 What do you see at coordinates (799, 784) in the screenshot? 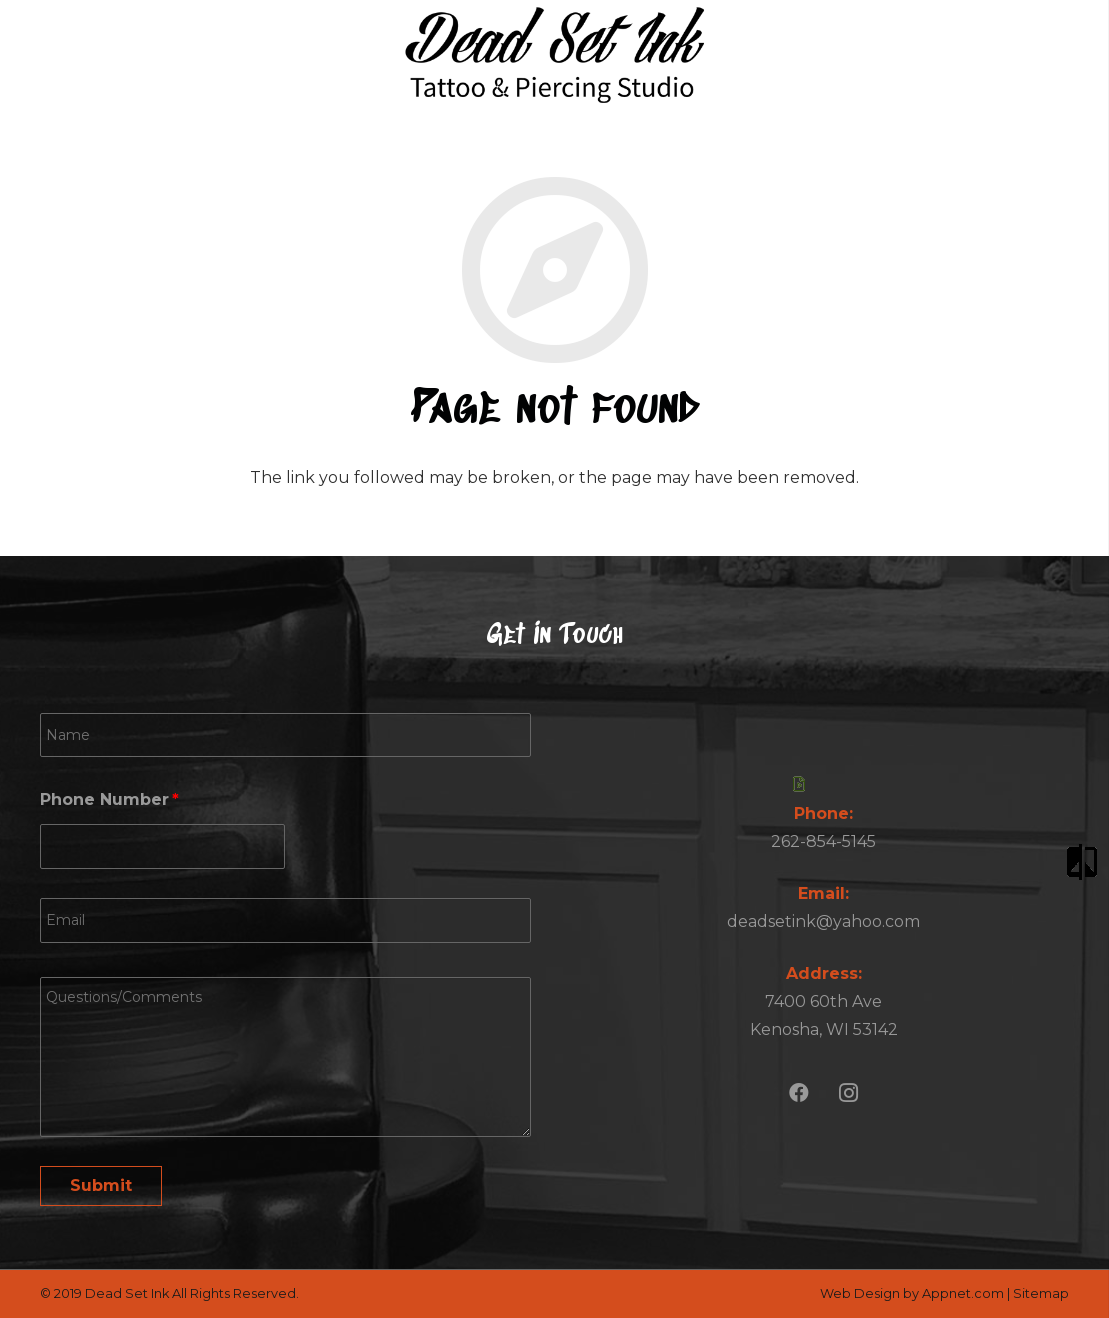
I see `play a video file` at bounding box center [799, 784].